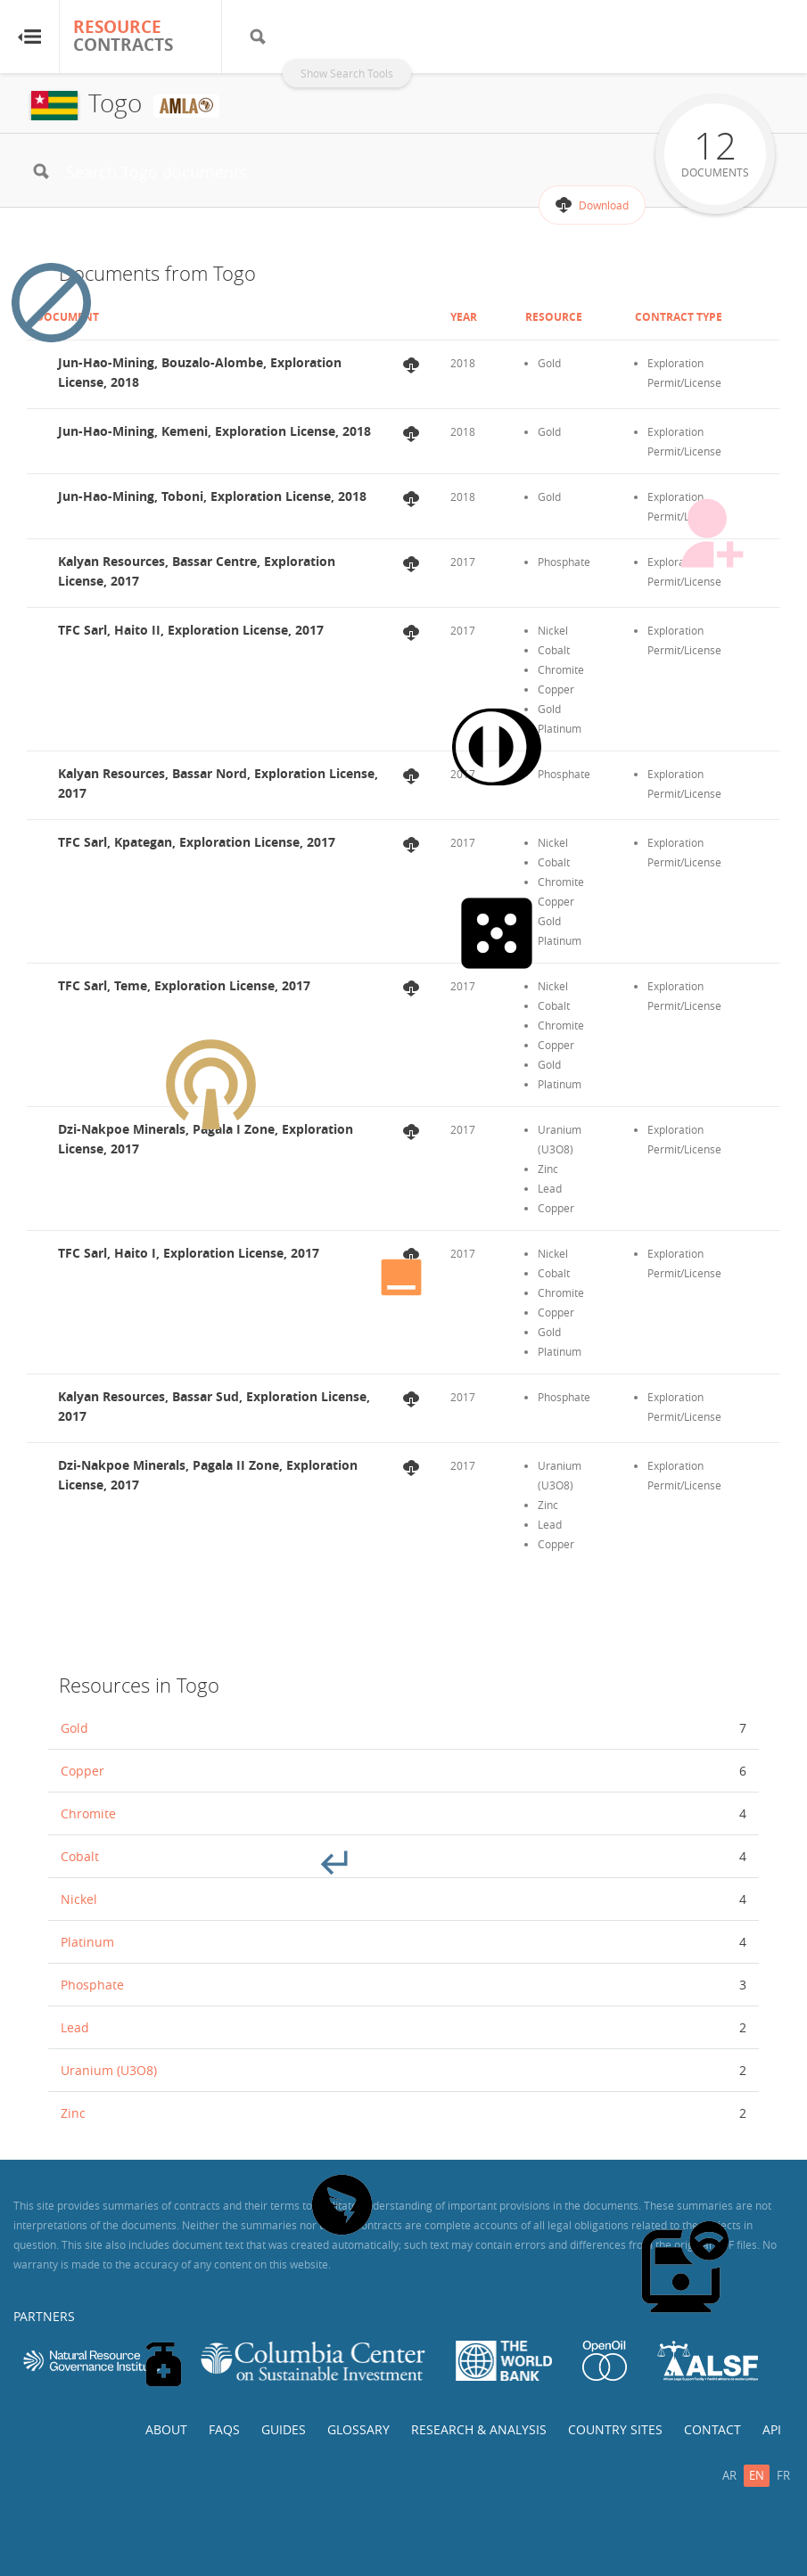 This screenshot has width=807, height=2576. What do you see at coordinates (335, 1862) in the screenshot?
I see `return or go back to previous step` at bounding box center [335, 1862].